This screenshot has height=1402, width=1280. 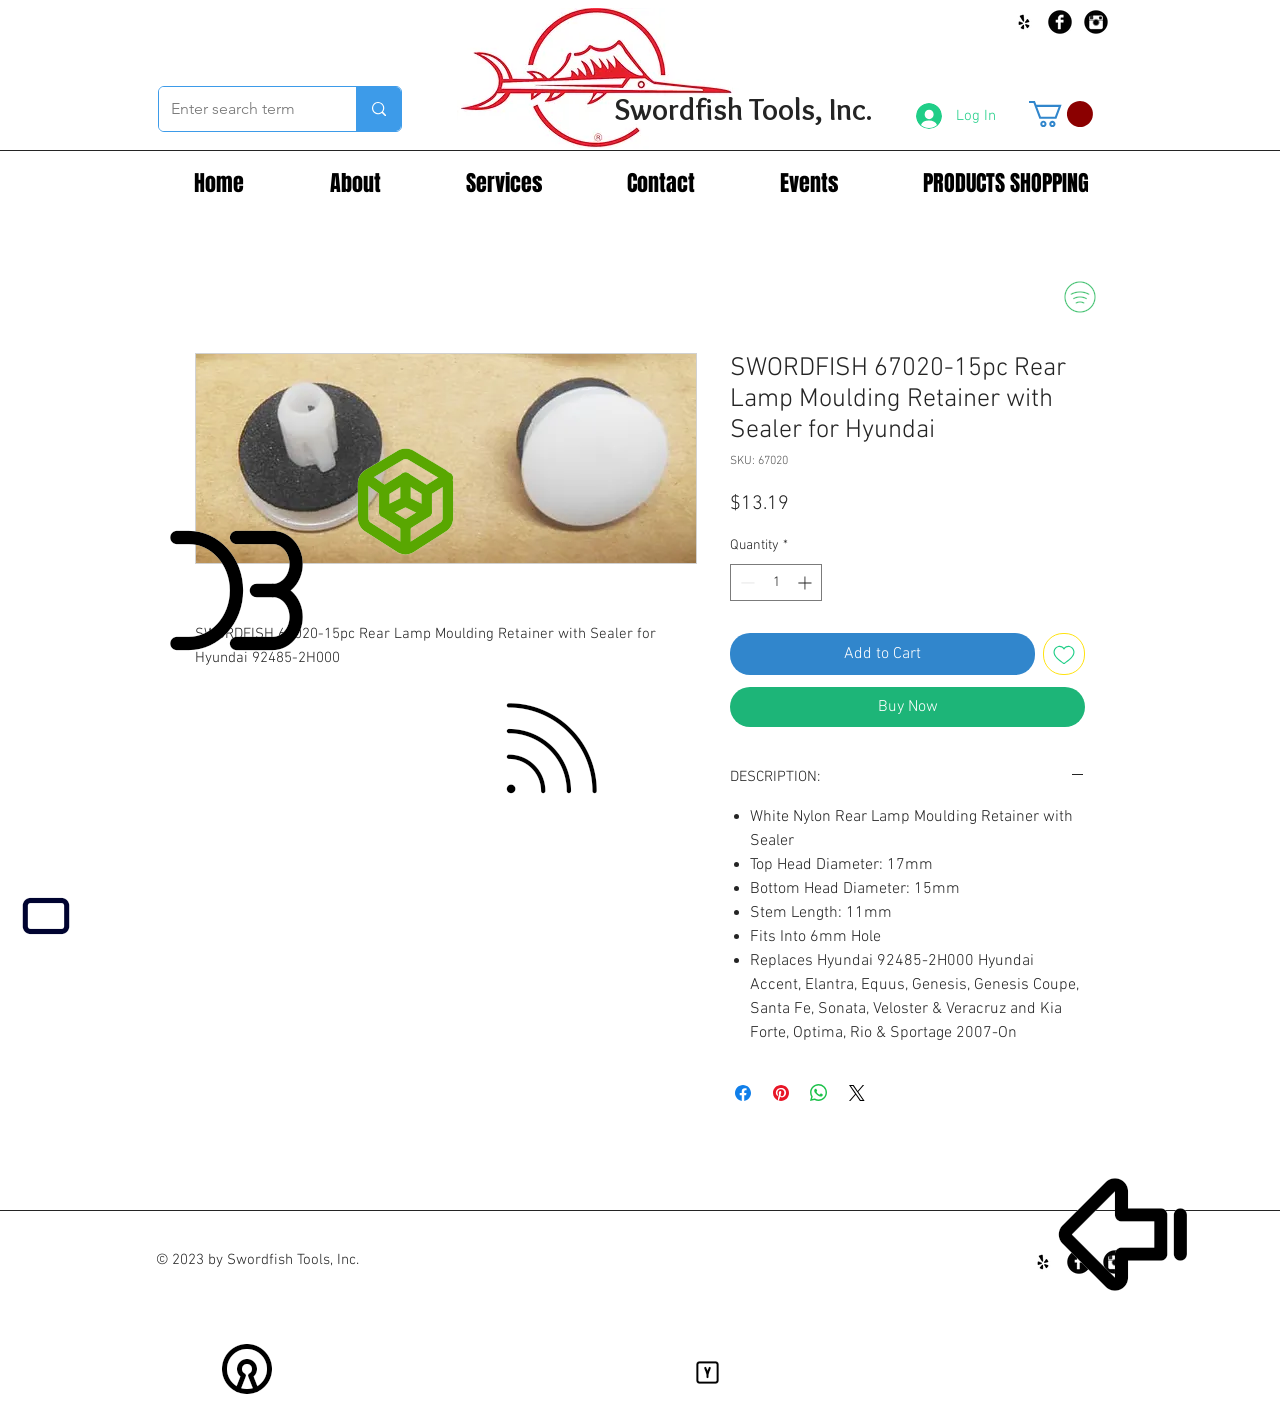 What do you see at coordinates (707, 1372) in the screenshot?
I see `indicates a keyboard key or shortcut for the letter Y` at bounding box center [707, 1372].